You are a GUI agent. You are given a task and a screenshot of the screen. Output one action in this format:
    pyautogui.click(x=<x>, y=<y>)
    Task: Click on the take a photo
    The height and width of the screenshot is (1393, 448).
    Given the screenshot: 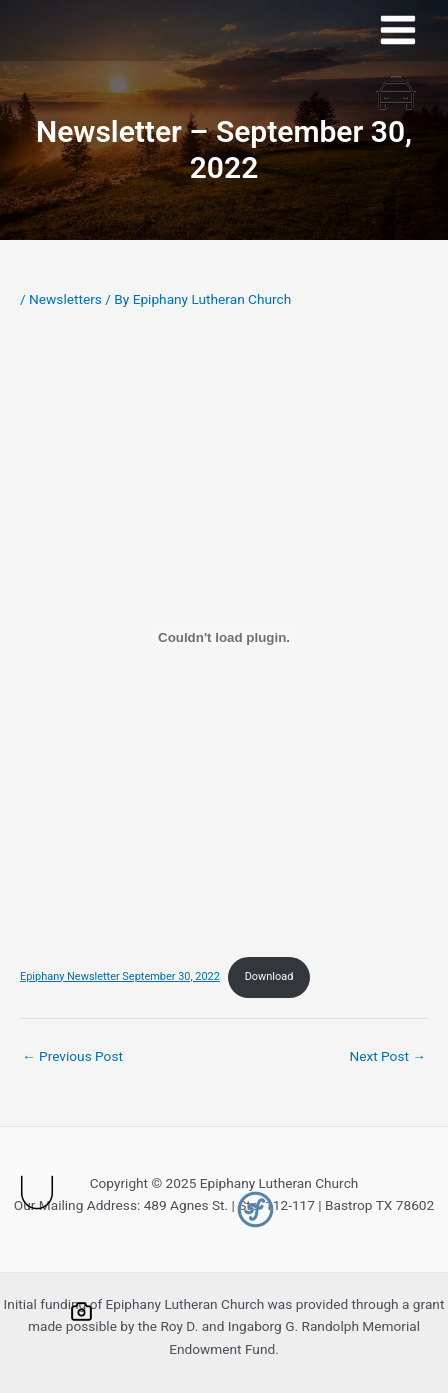 What is the action you would take?
    pyautogui.click(x=81, y=1311)
    